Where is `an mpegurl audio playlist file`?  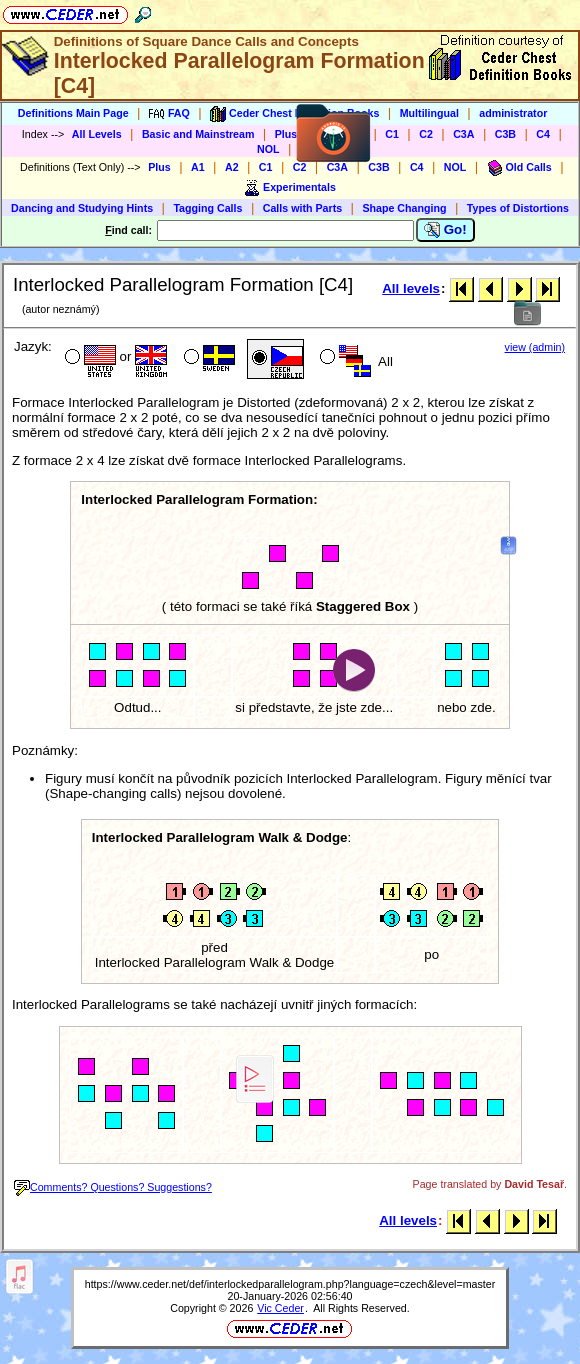 an mpegurl audio playlist file is located at coordinates (255, 1079).